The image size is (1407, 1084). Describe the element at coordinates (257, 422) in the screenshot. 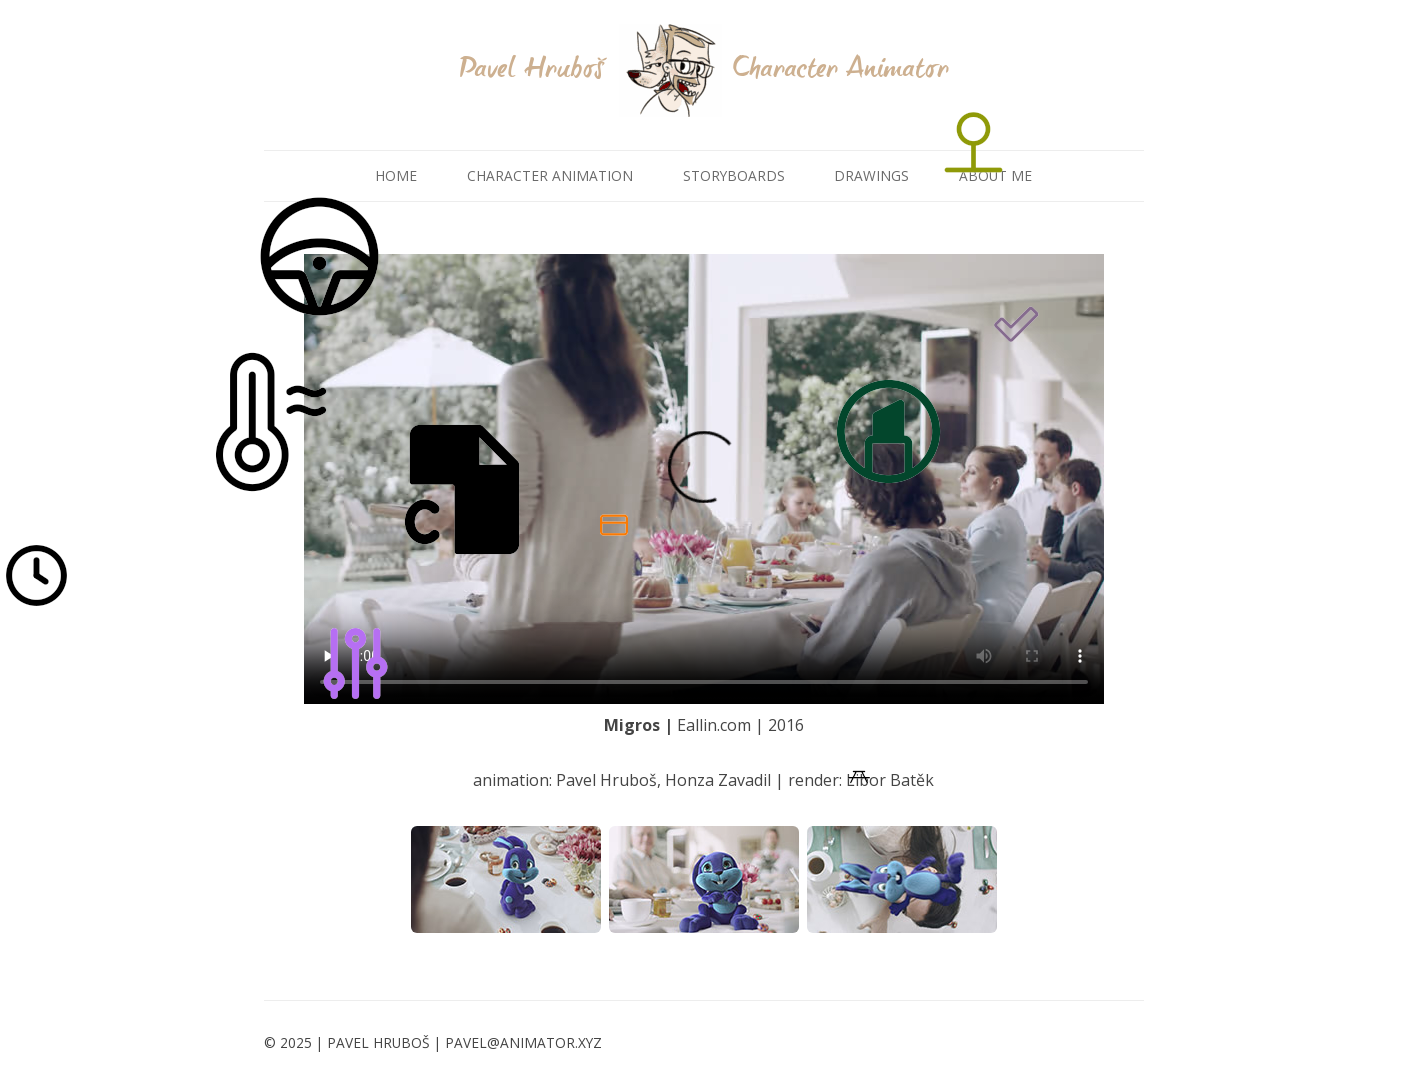

I see `indicates high temperature or heat warning` at that location.